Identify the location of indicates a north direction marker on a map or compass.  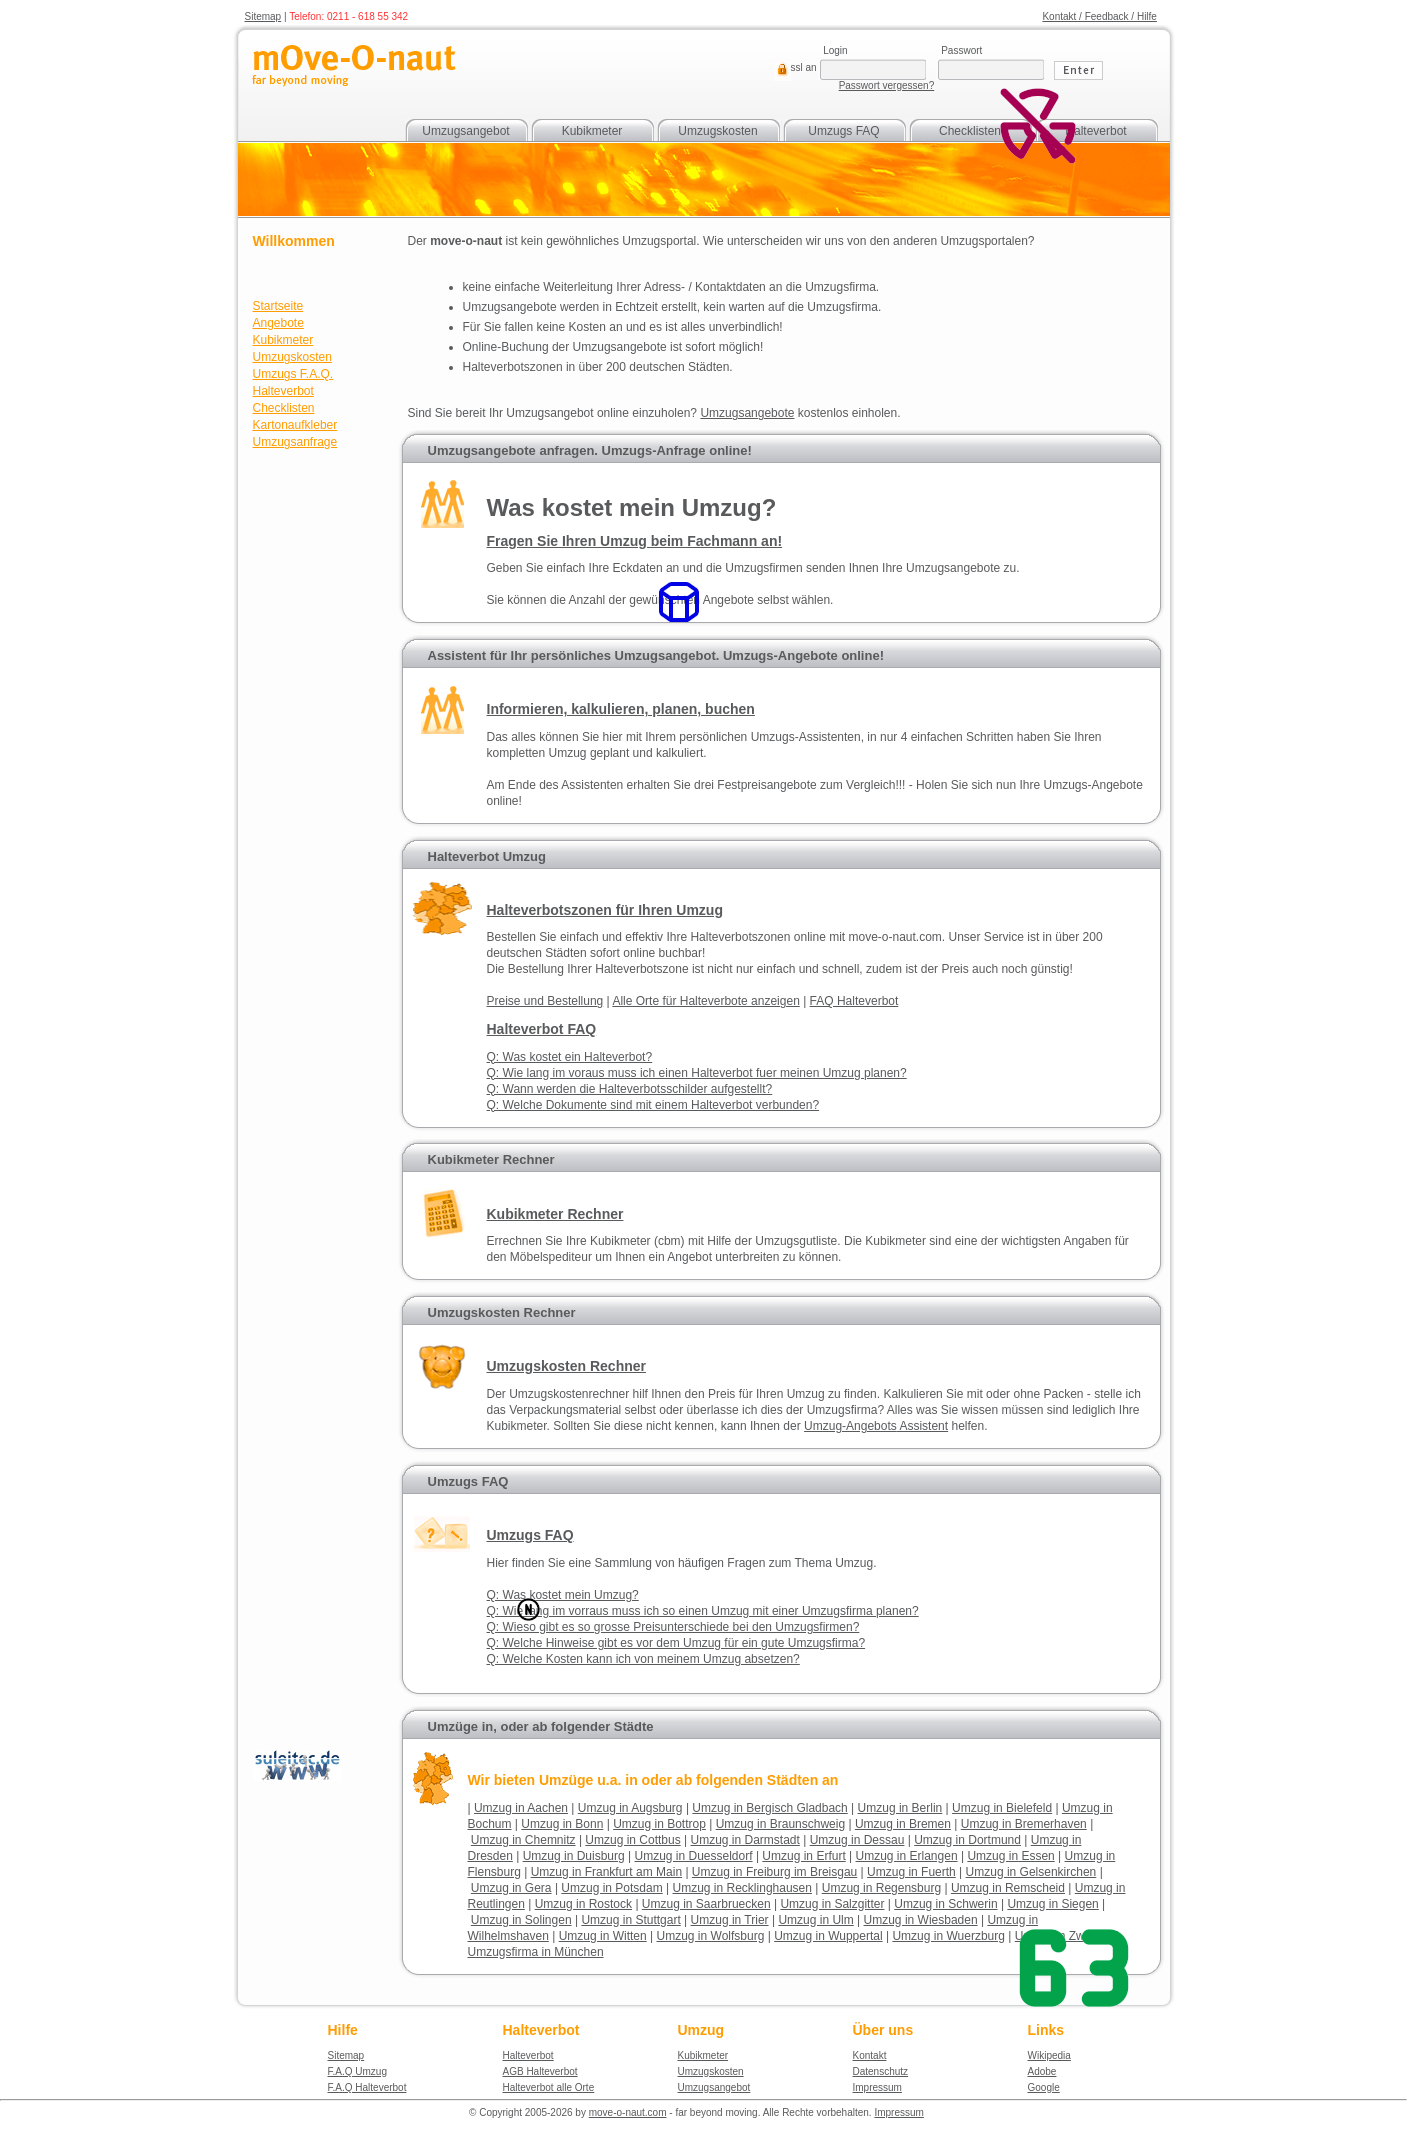
(528, 1609).